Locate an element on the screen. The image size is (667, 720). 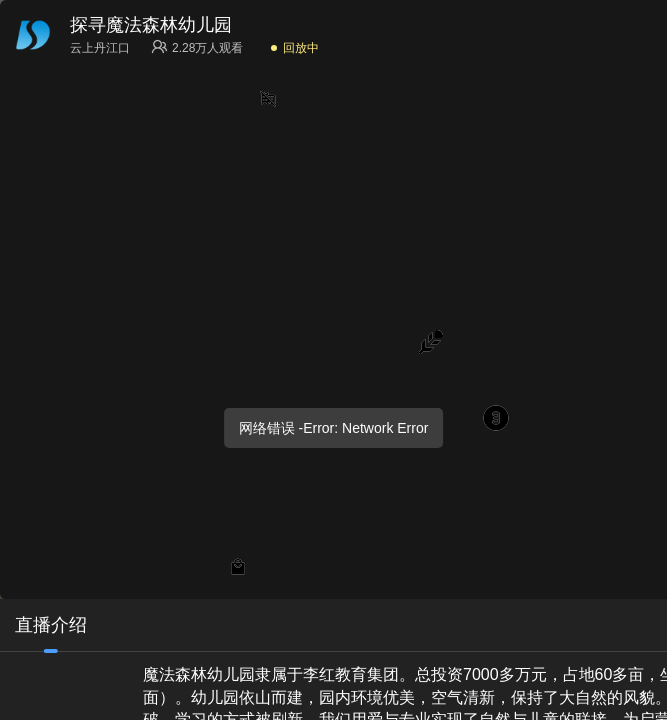
step 3 in a multi-step process or wizard is located at coordinates (496, 418).